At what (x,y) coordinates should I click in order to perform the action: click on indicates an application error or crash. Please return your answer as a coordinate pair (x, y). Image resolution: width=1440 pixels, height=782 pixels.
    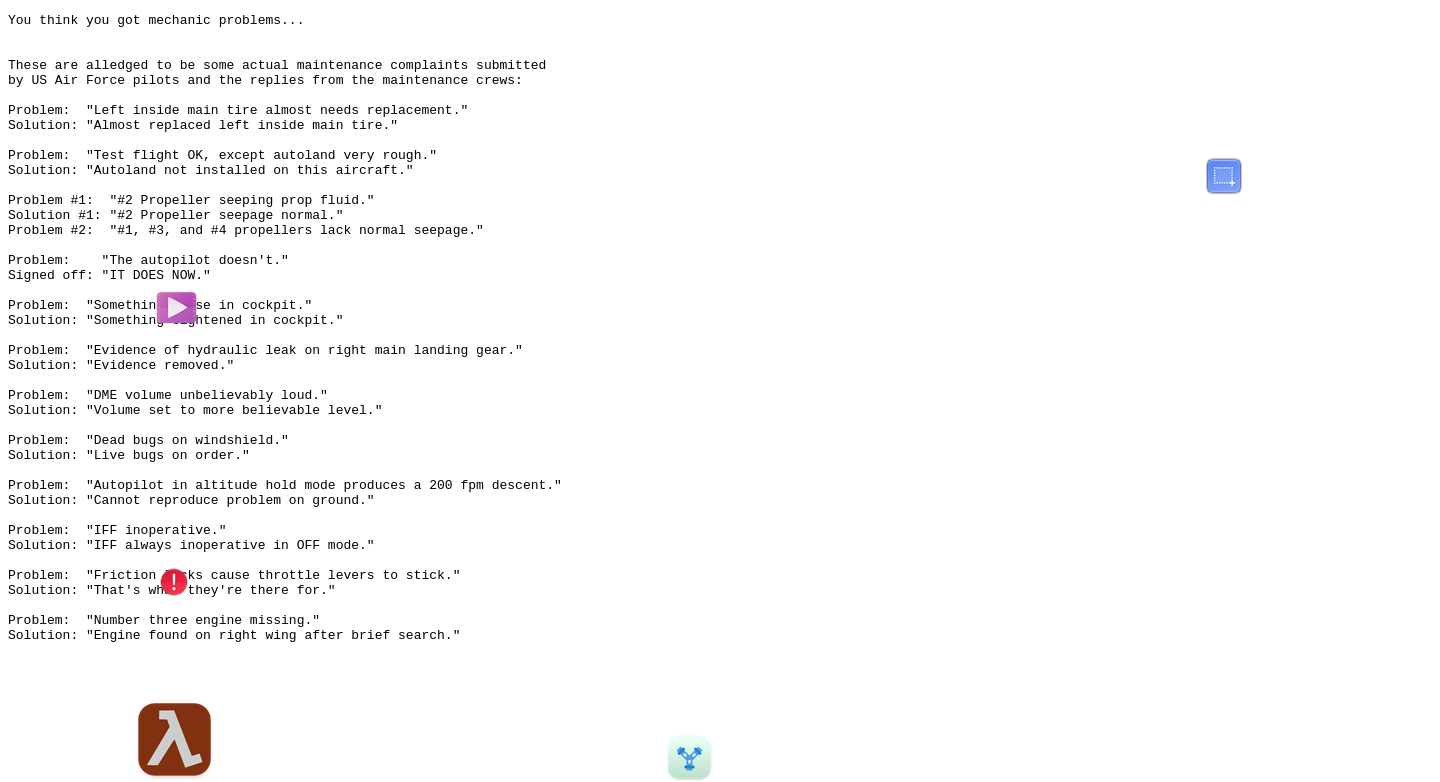
    Looking at the image, I should click on (174, 582).